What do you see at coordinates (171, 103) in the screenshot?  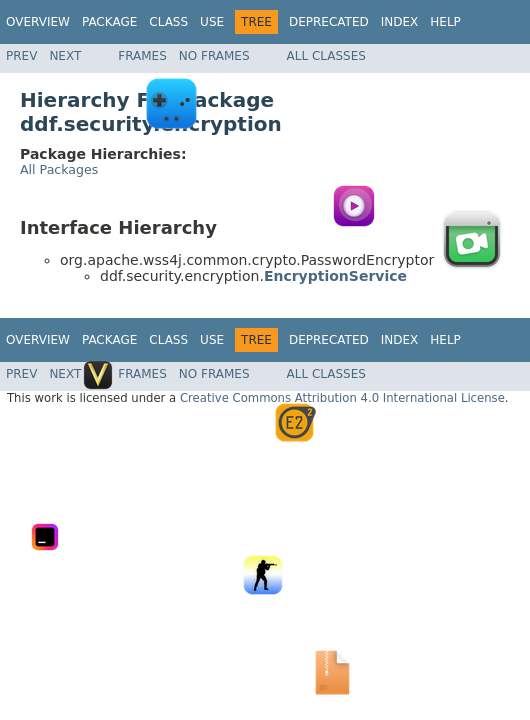 I see `launch mgba game boy advance emulator` at bounding box center [171, 103].